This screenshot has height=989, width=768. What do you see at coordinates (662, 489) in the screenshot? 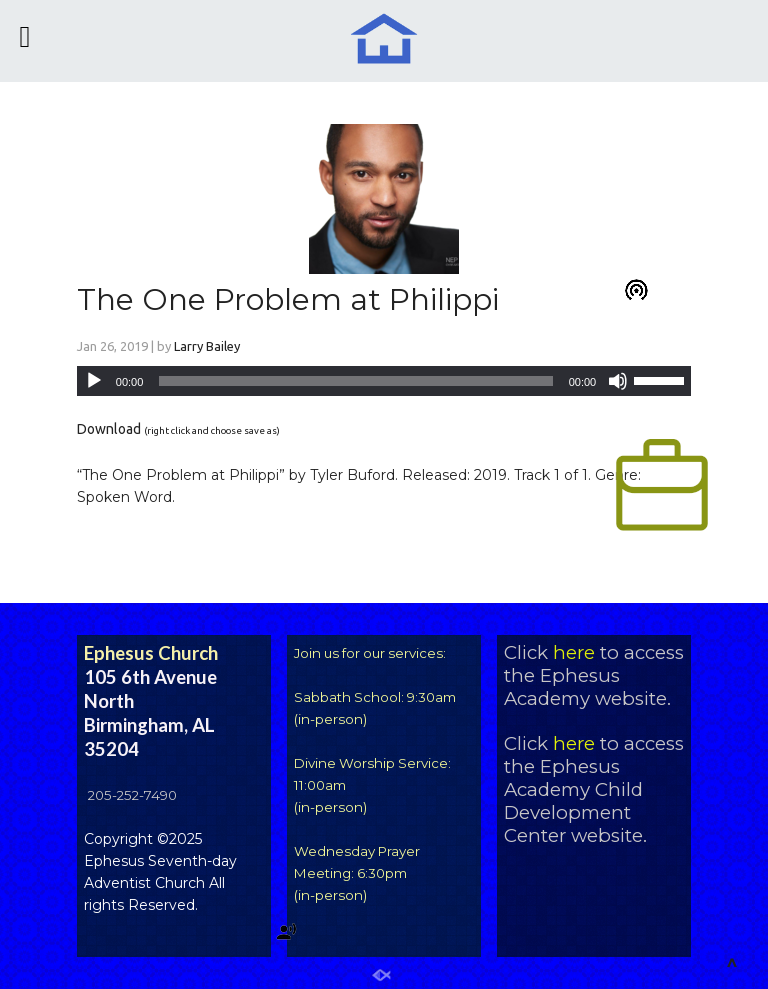
I see `access work or business-related content` at bounding box center [662, 489].